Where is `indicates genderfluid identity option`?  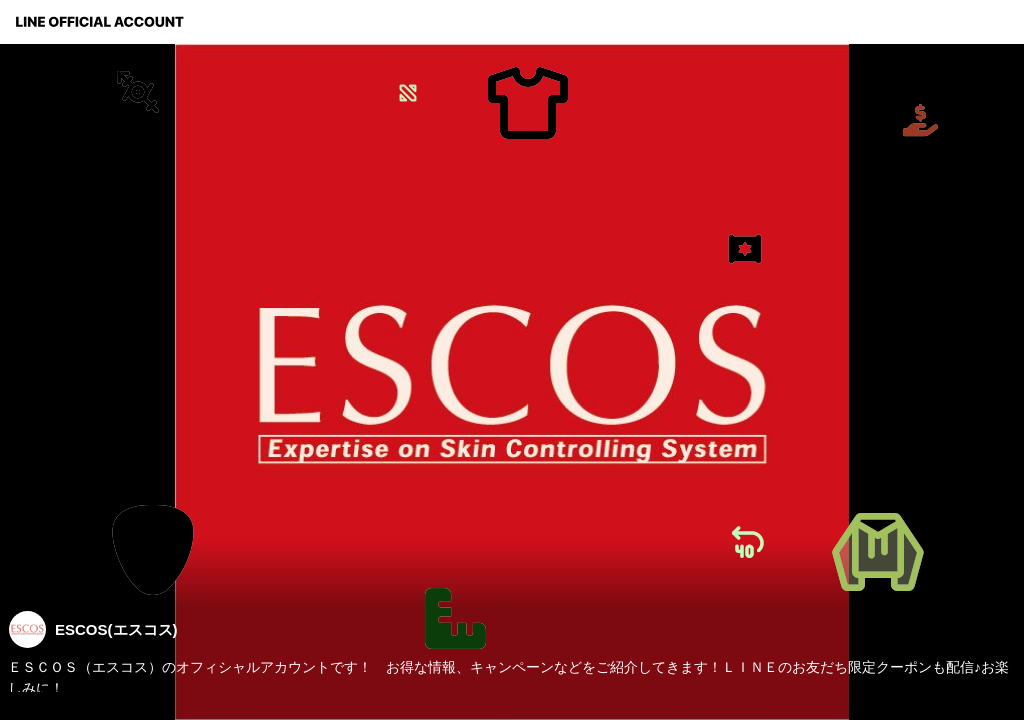 indicates genderfluid identity option is located at coordinates (138, 92).